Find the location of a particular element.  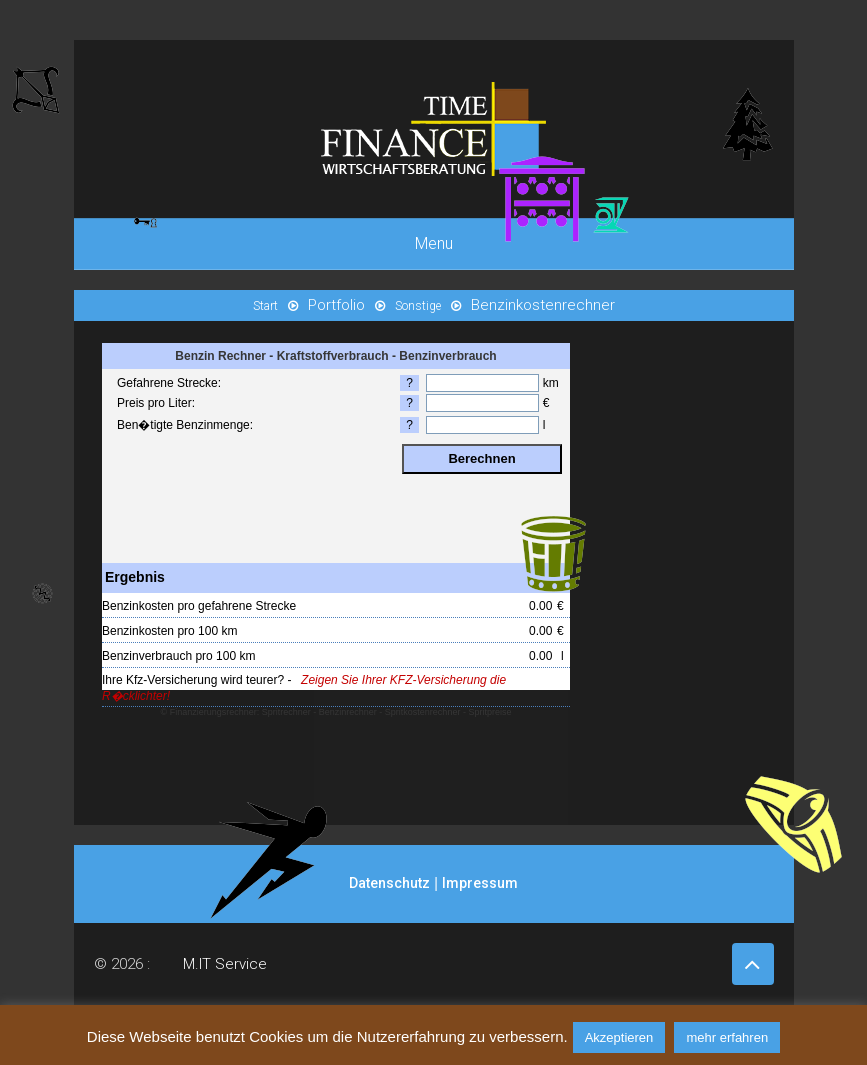

select bow and arrow weapon is located at coordinates (36, 90).